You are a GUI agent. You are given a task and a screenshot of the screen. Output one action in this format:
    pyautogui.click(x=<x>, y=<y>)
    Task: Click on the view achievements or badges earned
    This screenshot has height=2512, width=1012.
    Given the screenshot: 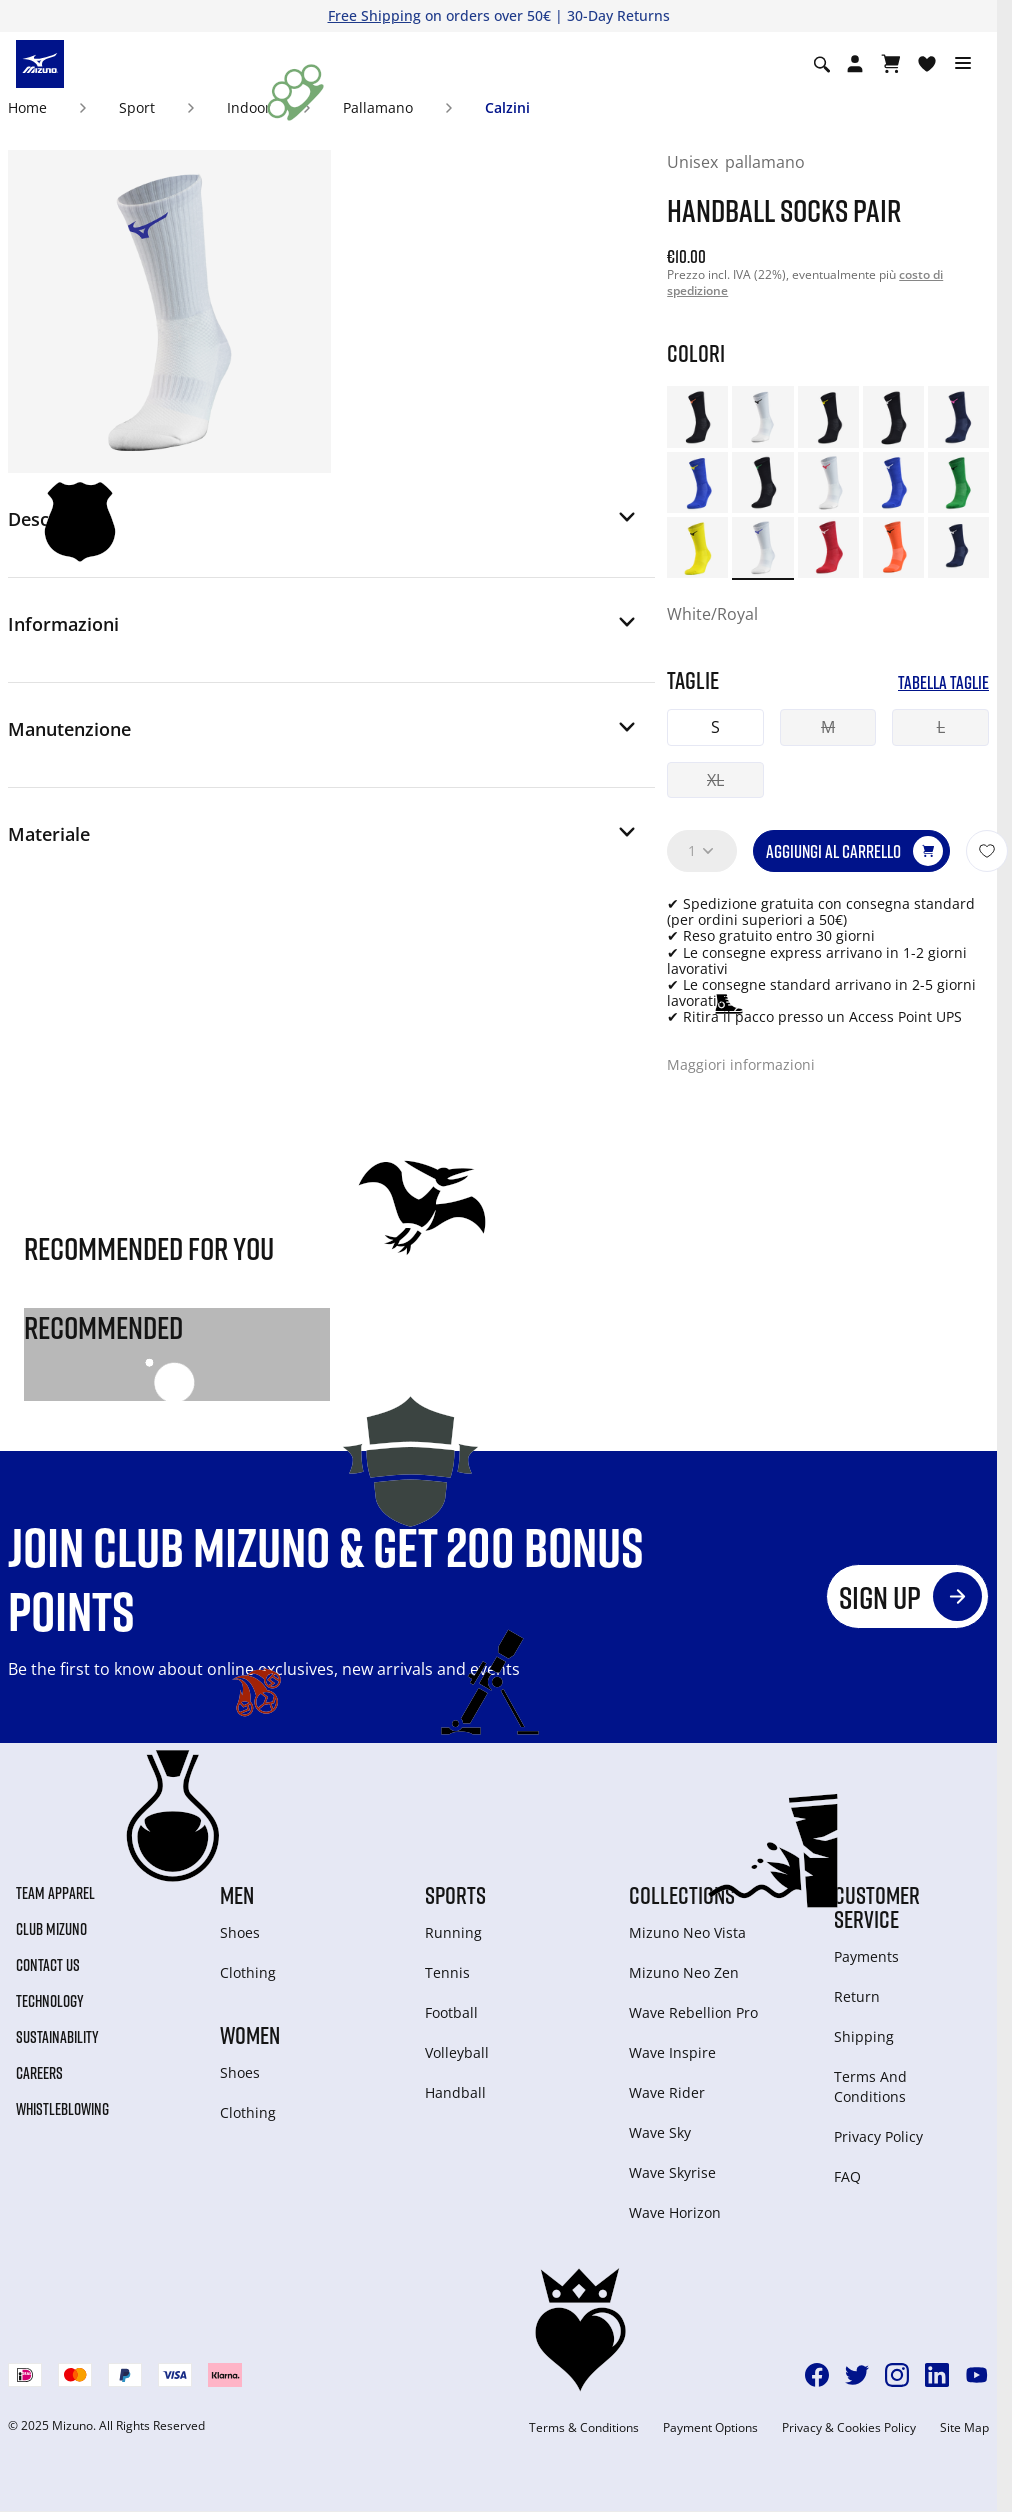 What is the action you would take?
    pyautogui.click(x=410, y=1461)
    